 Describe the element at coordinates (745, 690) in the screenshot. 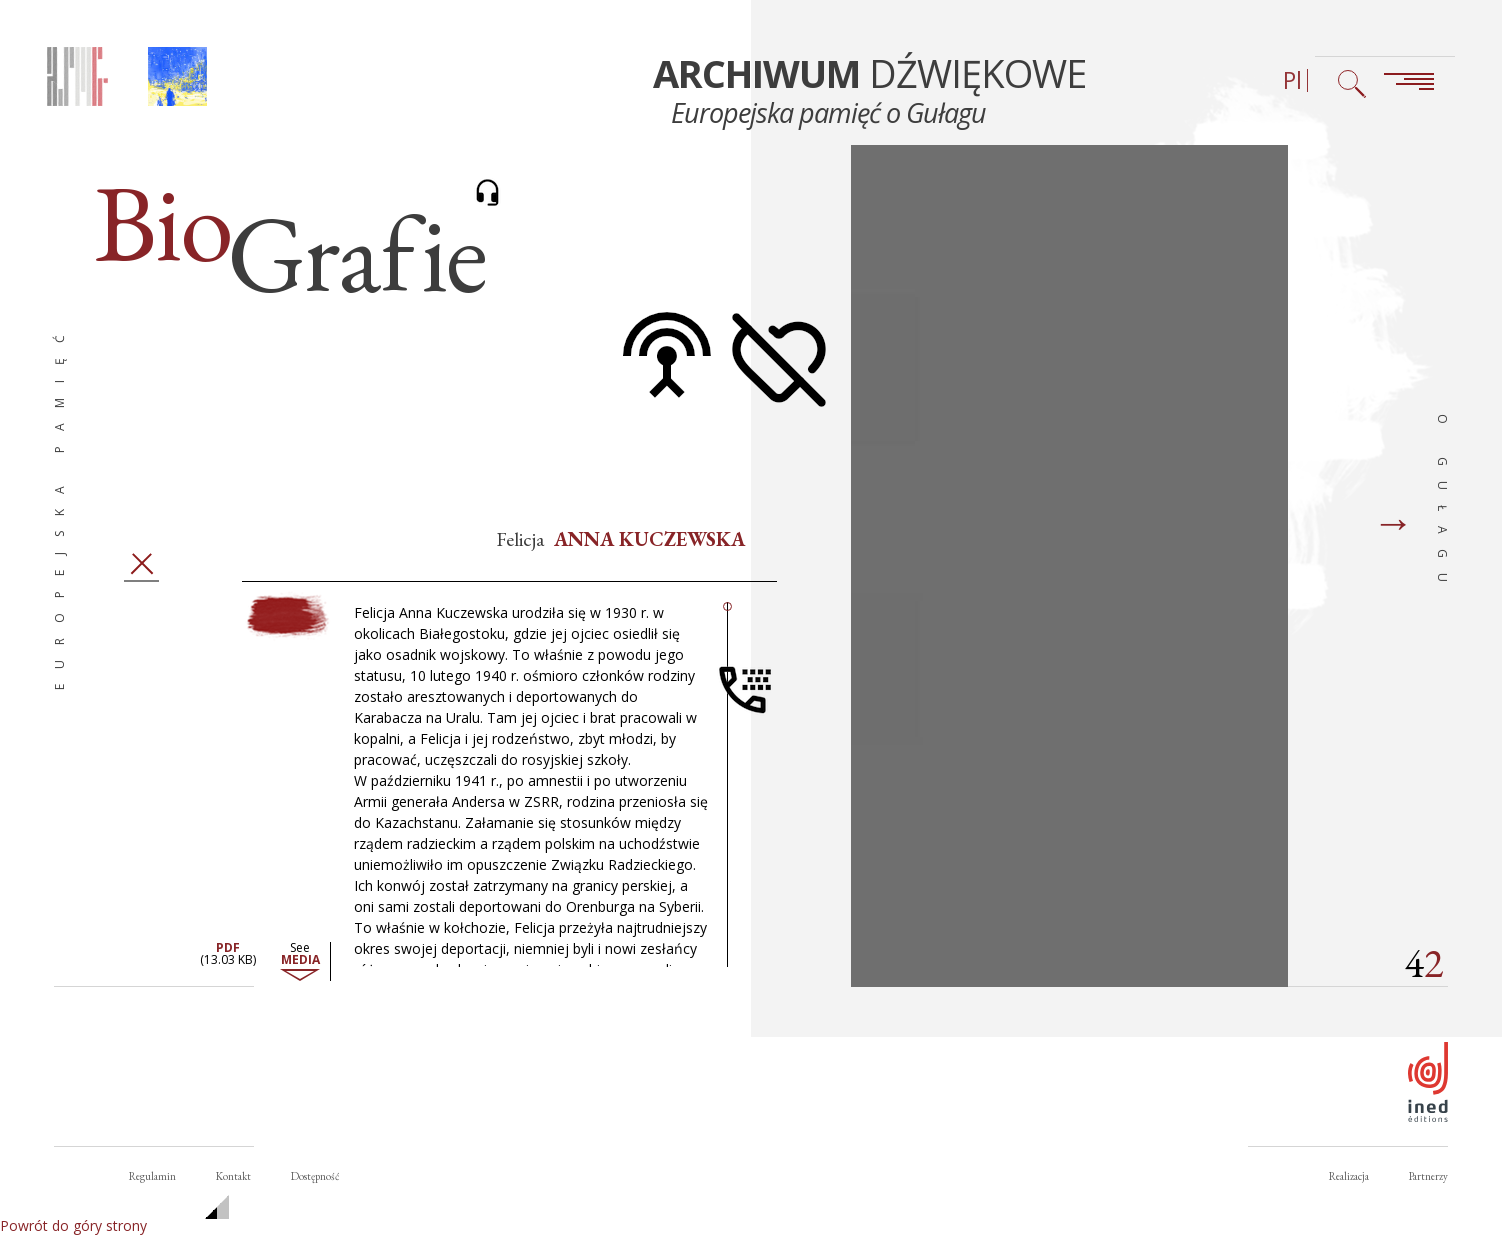

I see `access TTY/TDD accessibility calling features` at that location.